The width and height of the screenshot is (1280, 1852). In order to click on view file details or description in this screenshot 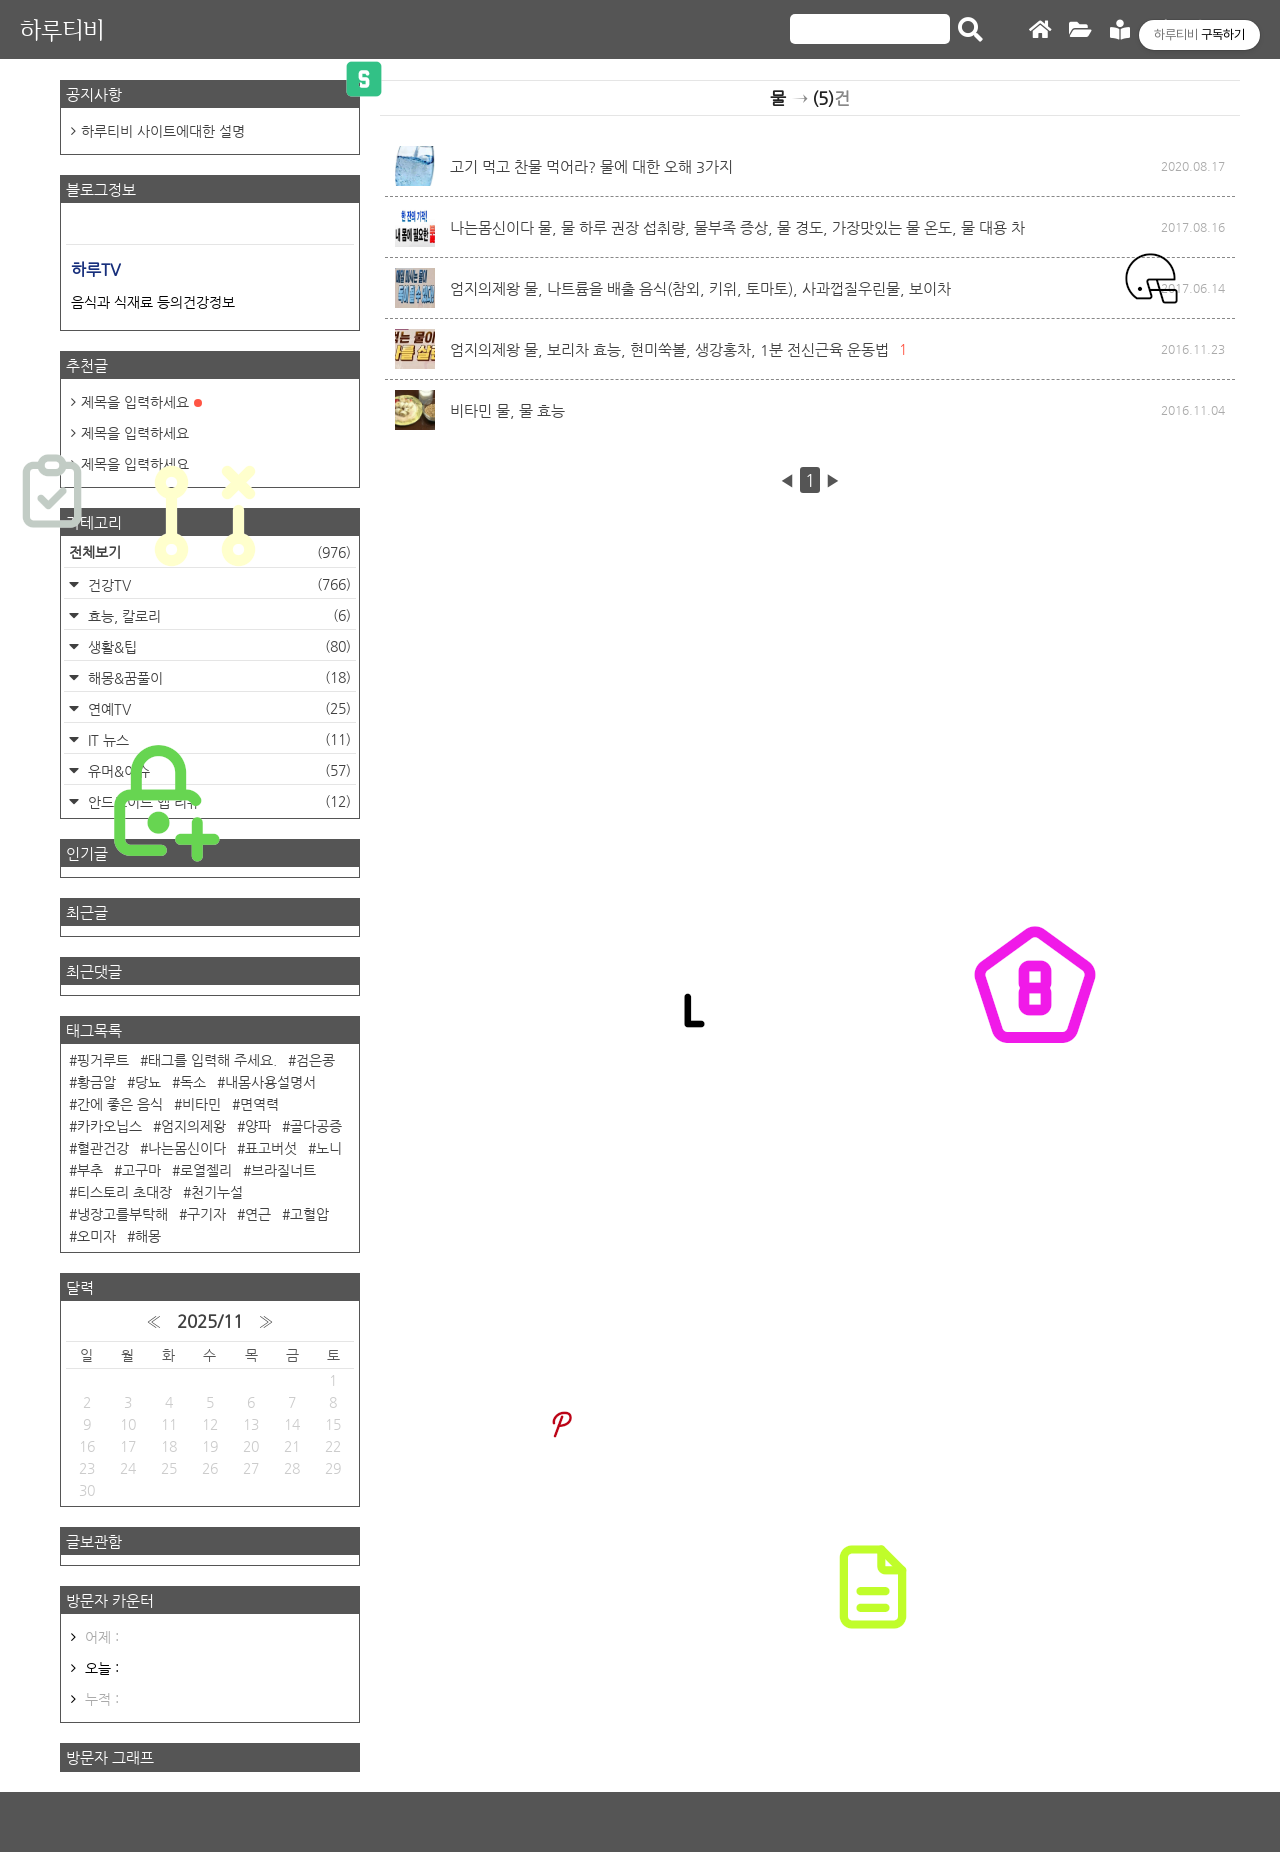, I will do `click(873, 1587)`.